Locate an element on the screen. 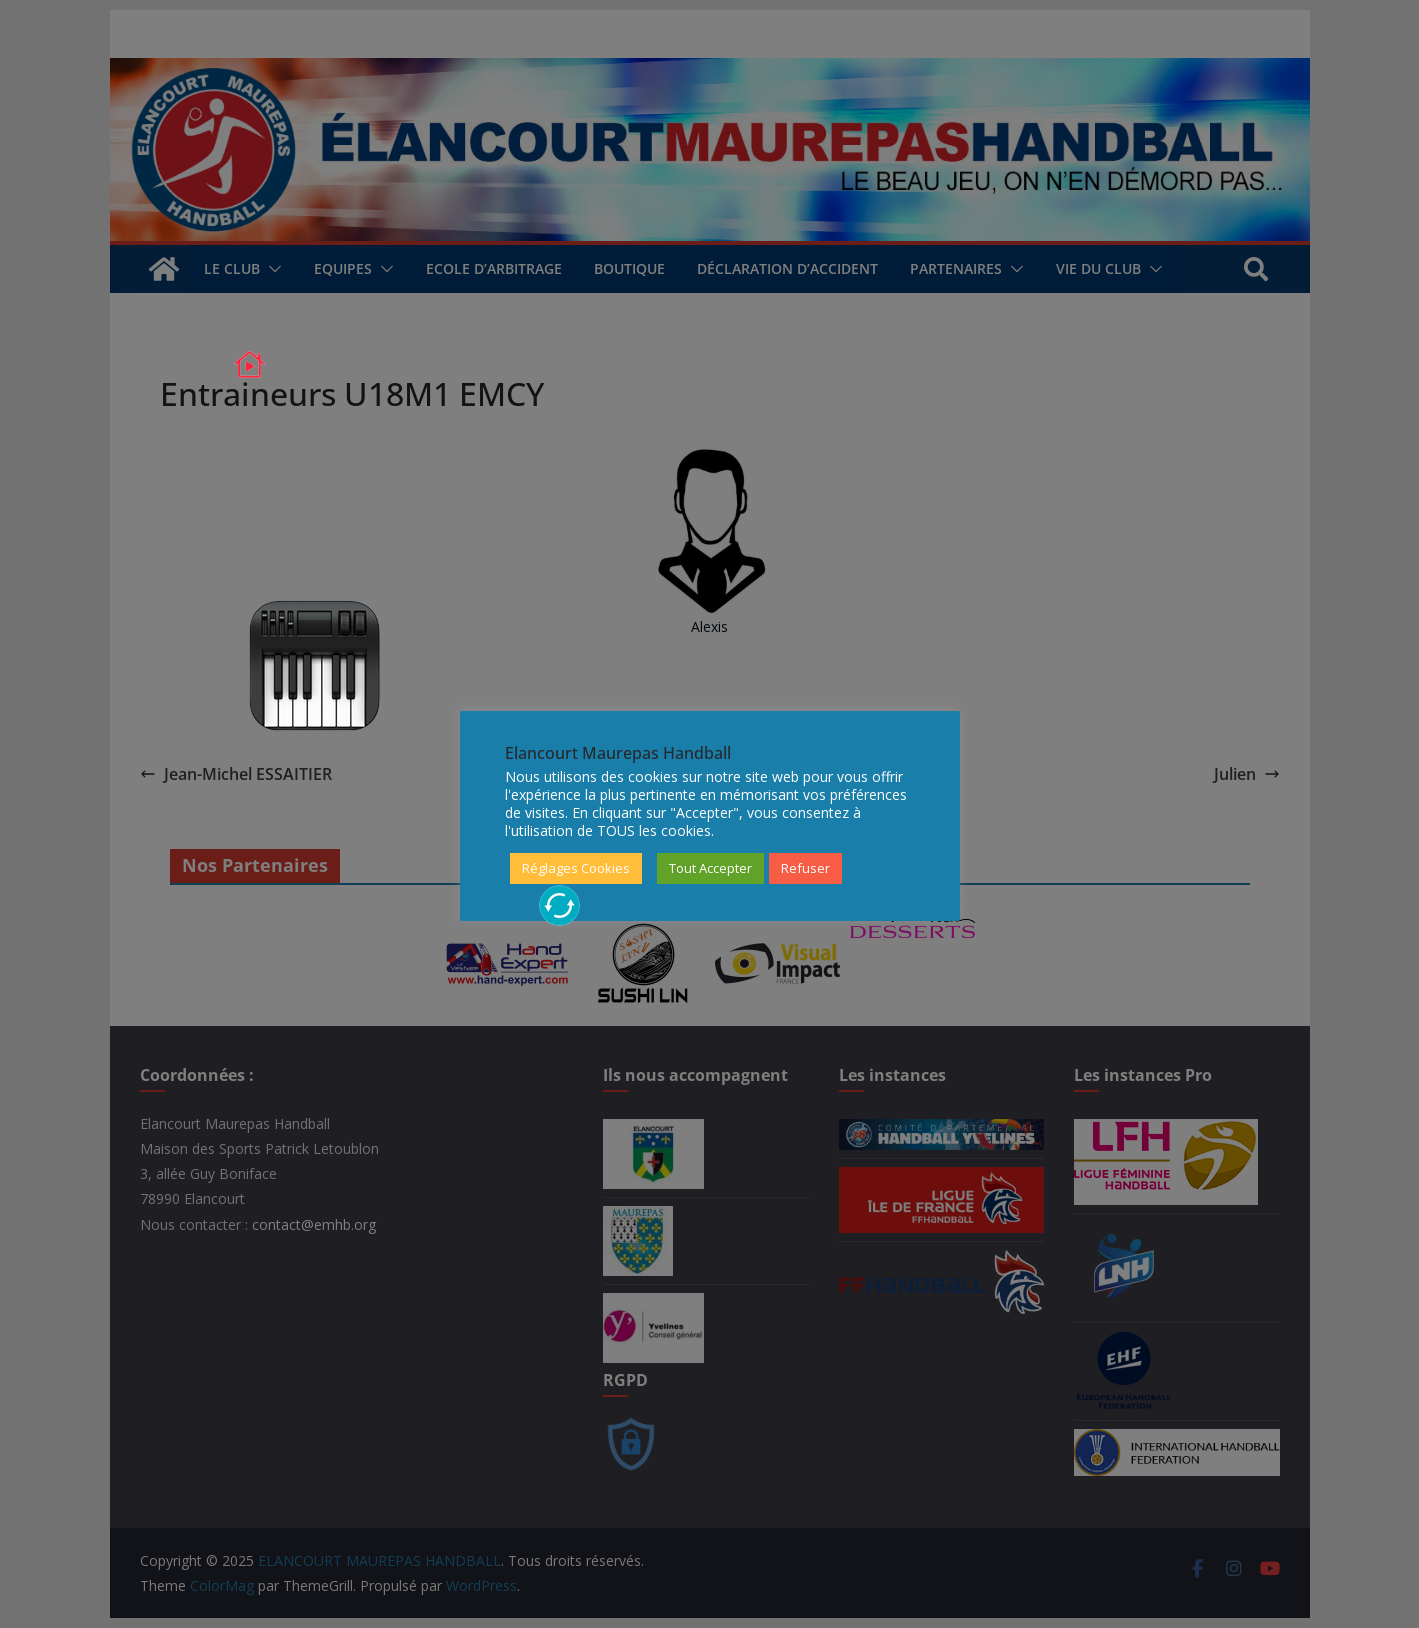 This screenshot has height=1628, width=1419. open audio midi setup utility is located at coordinates (314, 665).